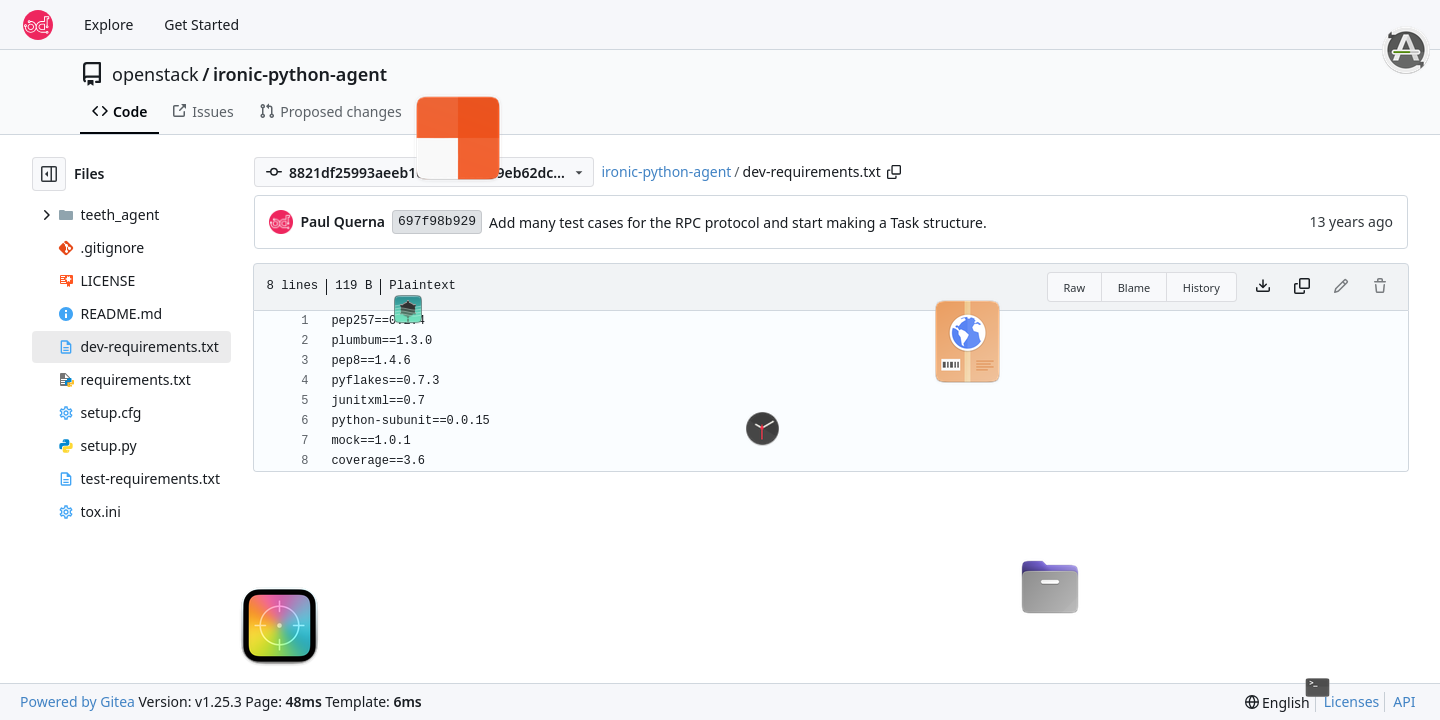  Describe the element at coordinates (279, 625) in the screenshot. I see `open ProDisplay Calibrator app` at that location.